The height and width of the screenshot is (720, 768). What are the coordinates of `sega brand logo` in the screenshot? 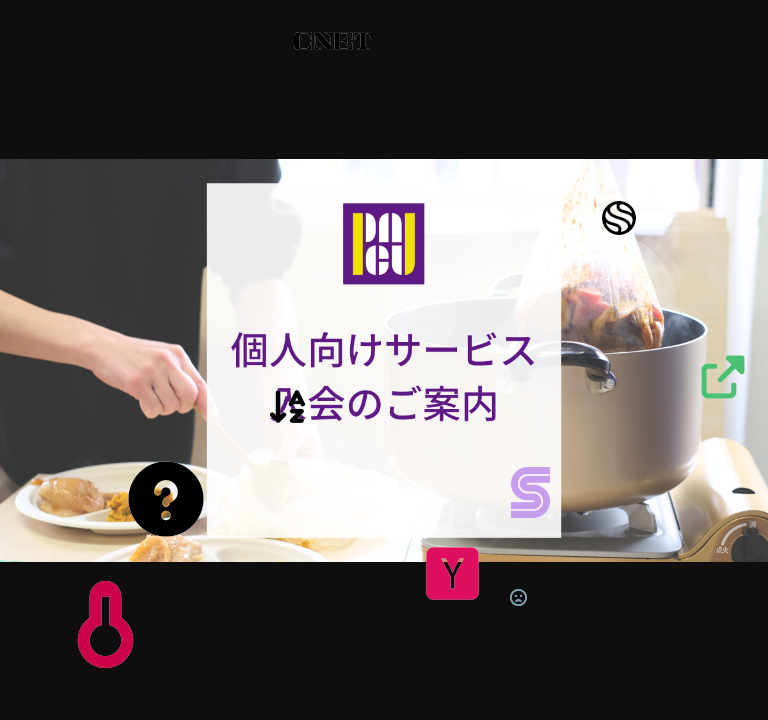 It's located at (530, 492).